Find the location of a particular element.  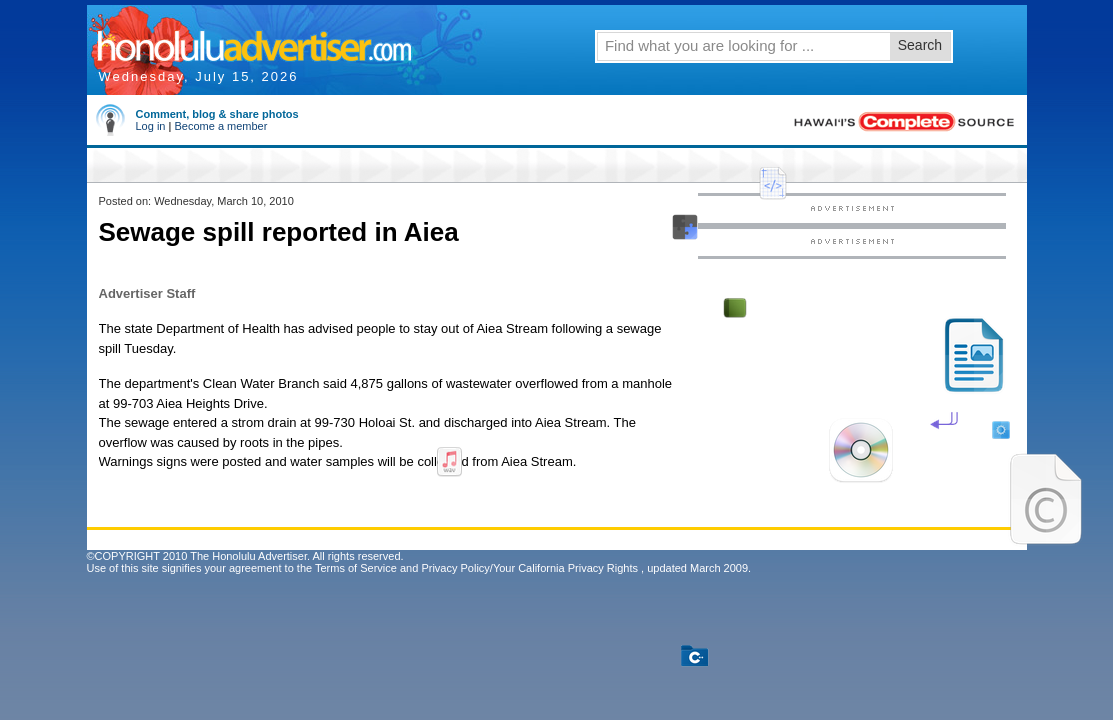

a wav audio file is located at coordinates (449, 461).